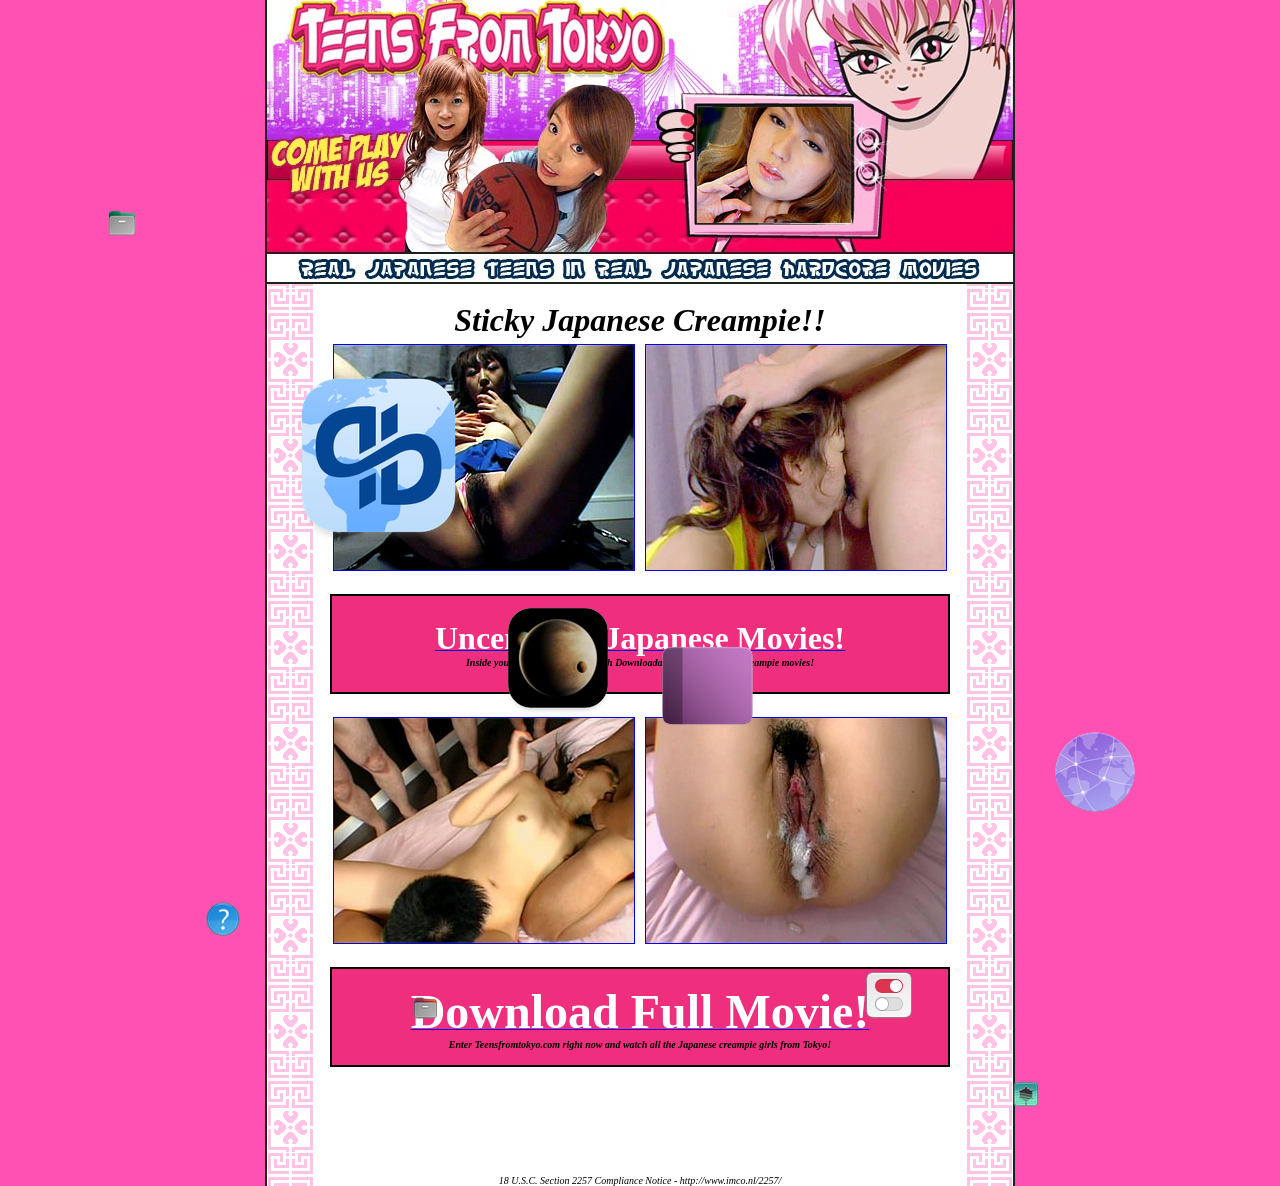 This screenshot has width=1280, height=1186. What do you see at coordinates (1026, 1094) in the screenshot?
I see `launch gnome mines game` at bounding box center [1026, 1094].